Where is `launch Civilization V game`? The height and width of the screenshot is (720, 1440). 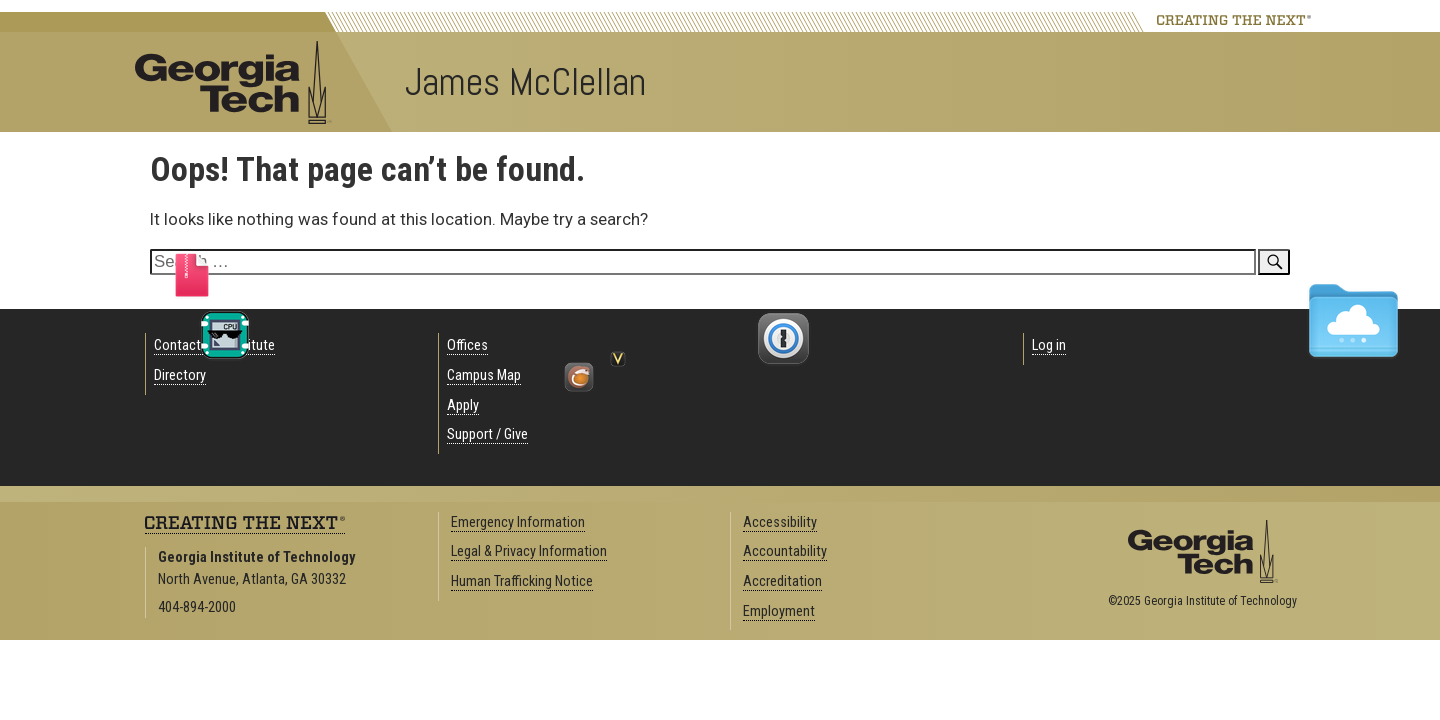 launch Civilization V game is located at coordinates (618, 359).